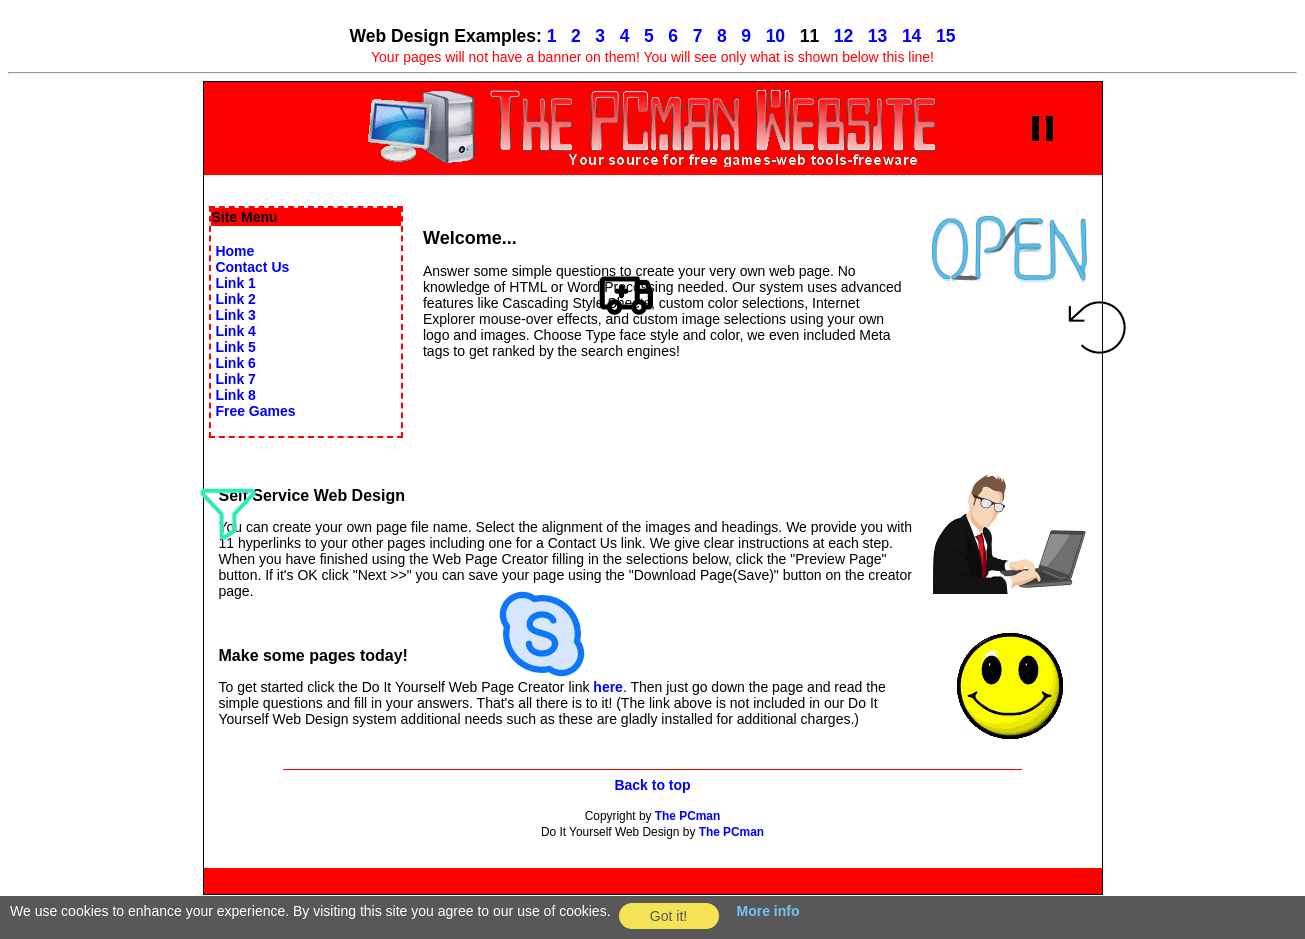 The image size is (1305, 939). What do you see at coordinates (228, 512) in the screenshot?
I see `filter or sort content` at bounding box center [228, 512].